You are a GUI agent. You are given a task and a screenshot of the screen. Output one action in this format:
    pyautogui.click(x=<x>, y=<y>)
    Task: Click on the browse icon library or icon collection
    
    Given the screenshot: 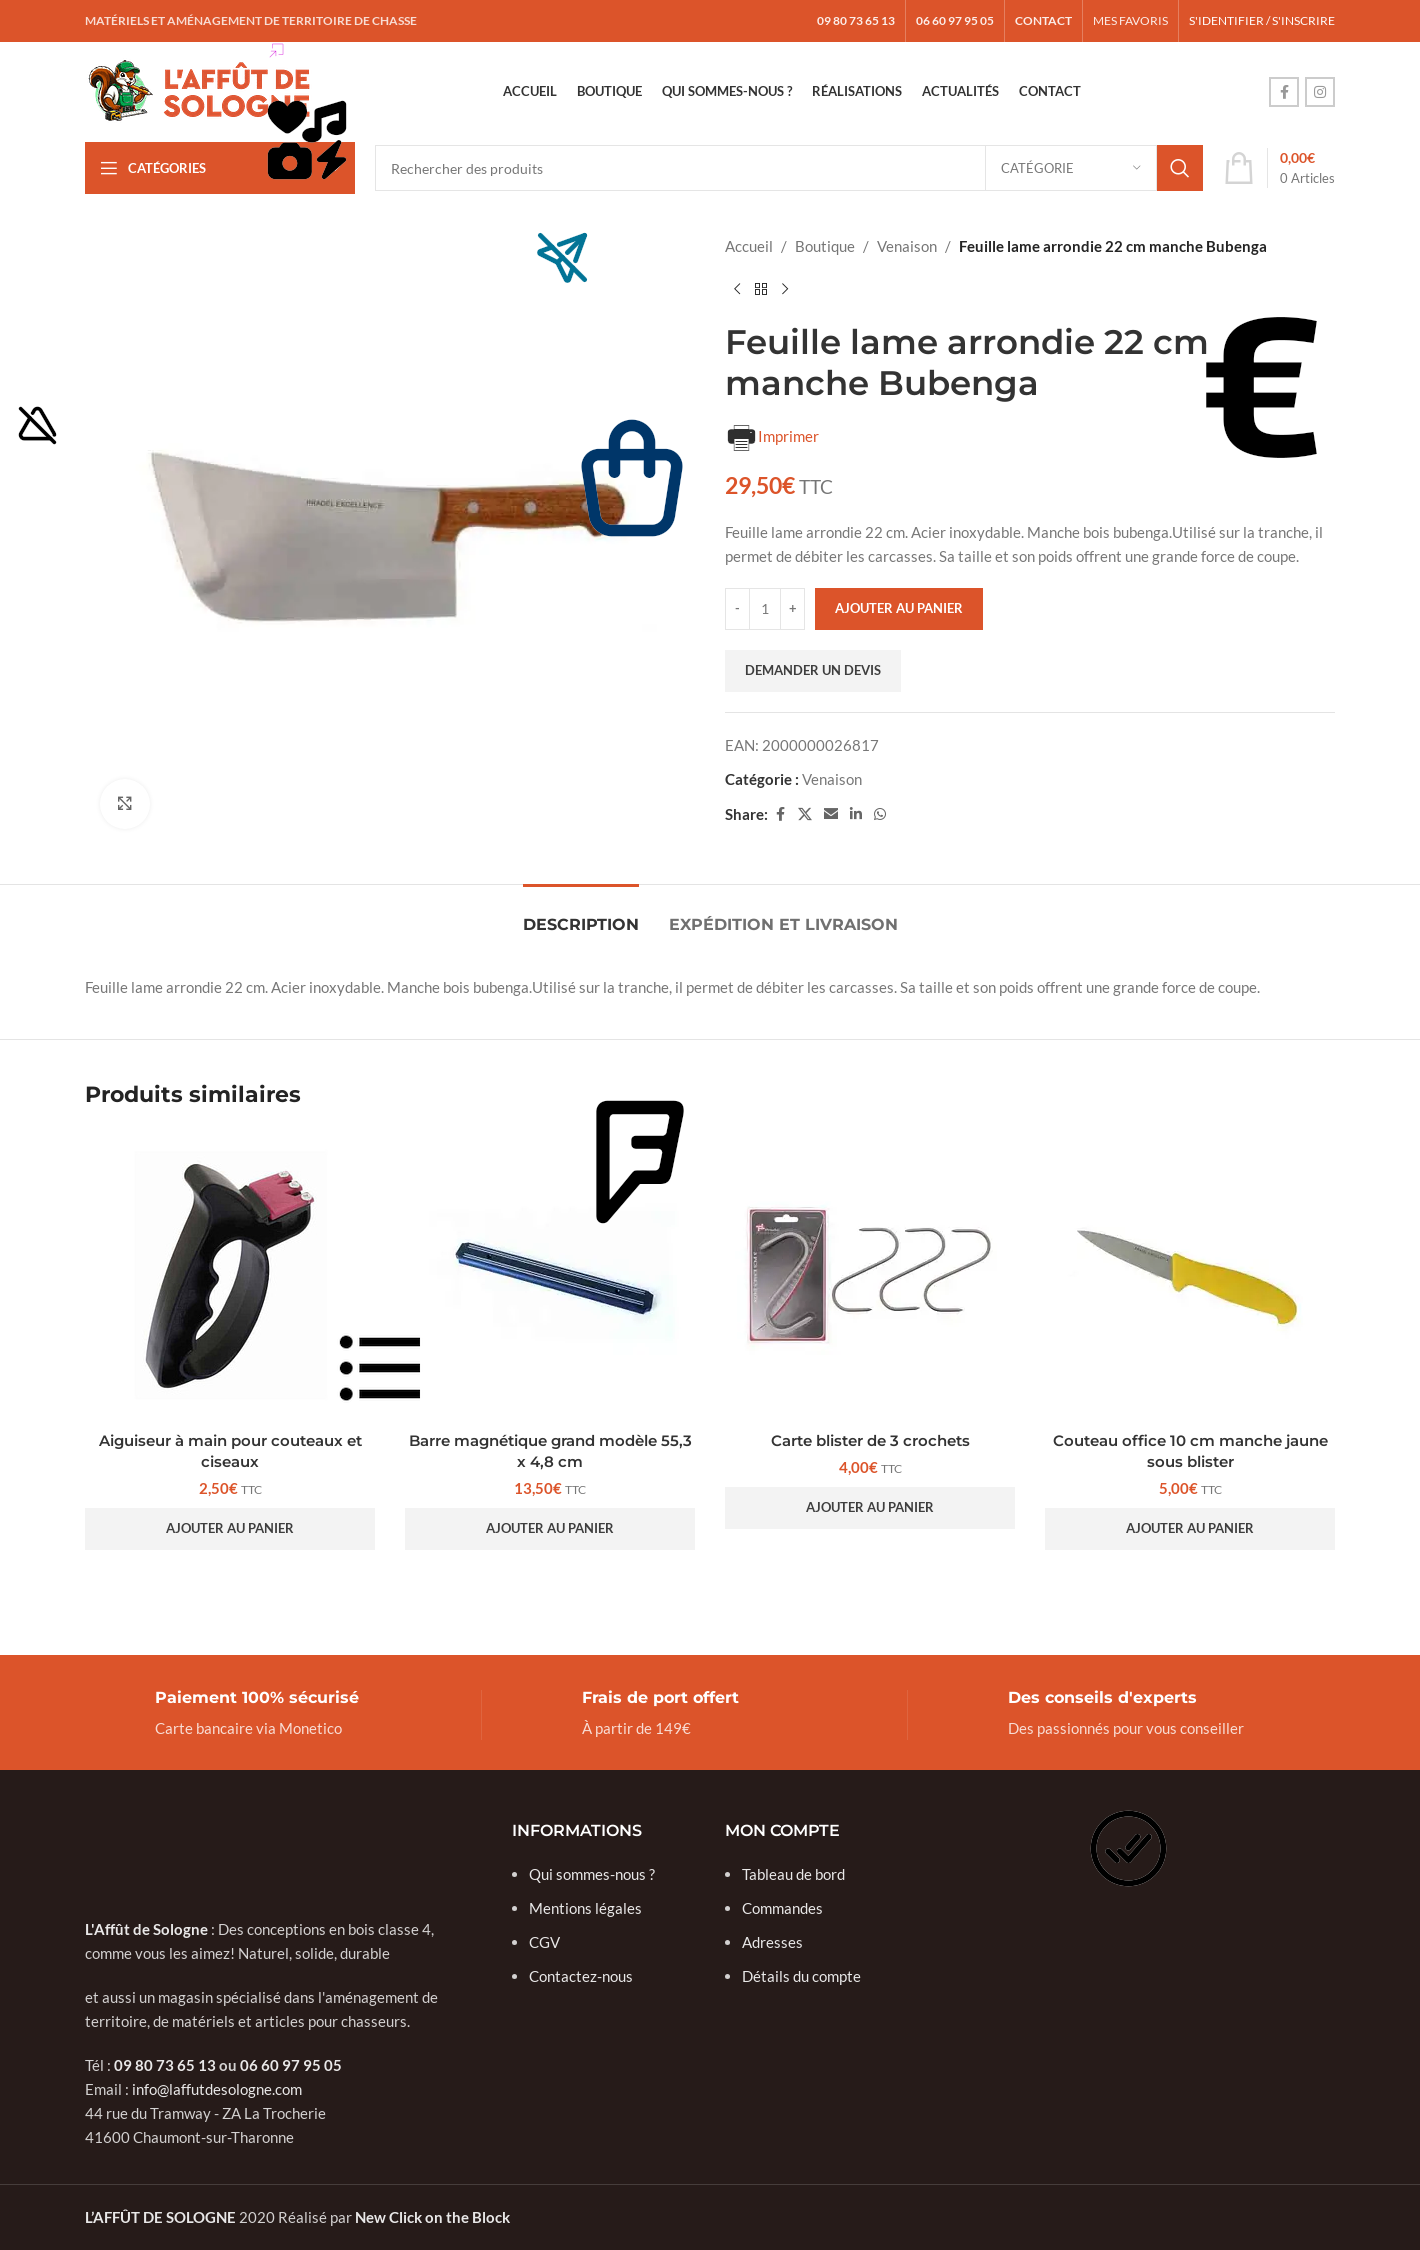 What is the action you would take?
    pyautogui.click(x=307, y=140)
    